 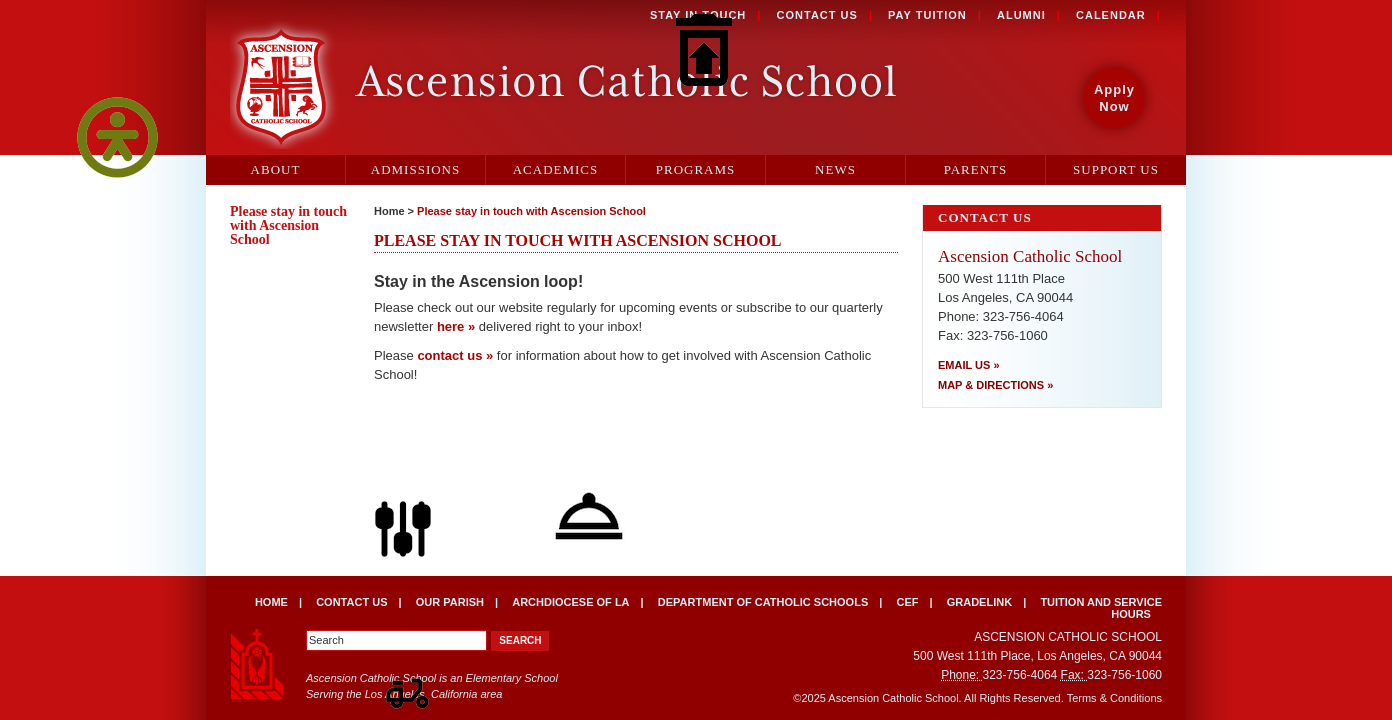 I want to click on view candlestick chart for stock or crypto trading, so click(x=403, y=529).